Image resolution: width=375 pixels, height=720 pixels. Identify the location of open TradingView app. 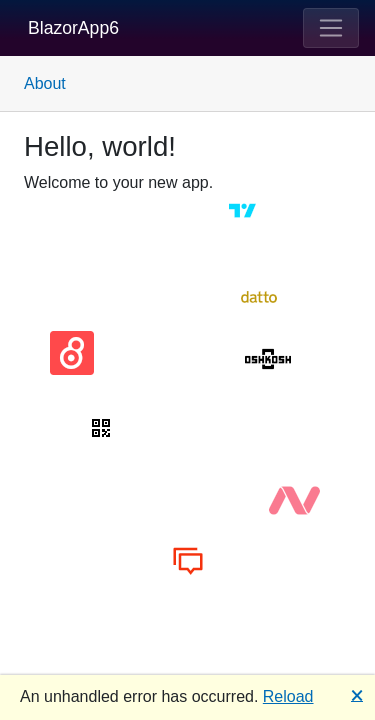
(242, 210).